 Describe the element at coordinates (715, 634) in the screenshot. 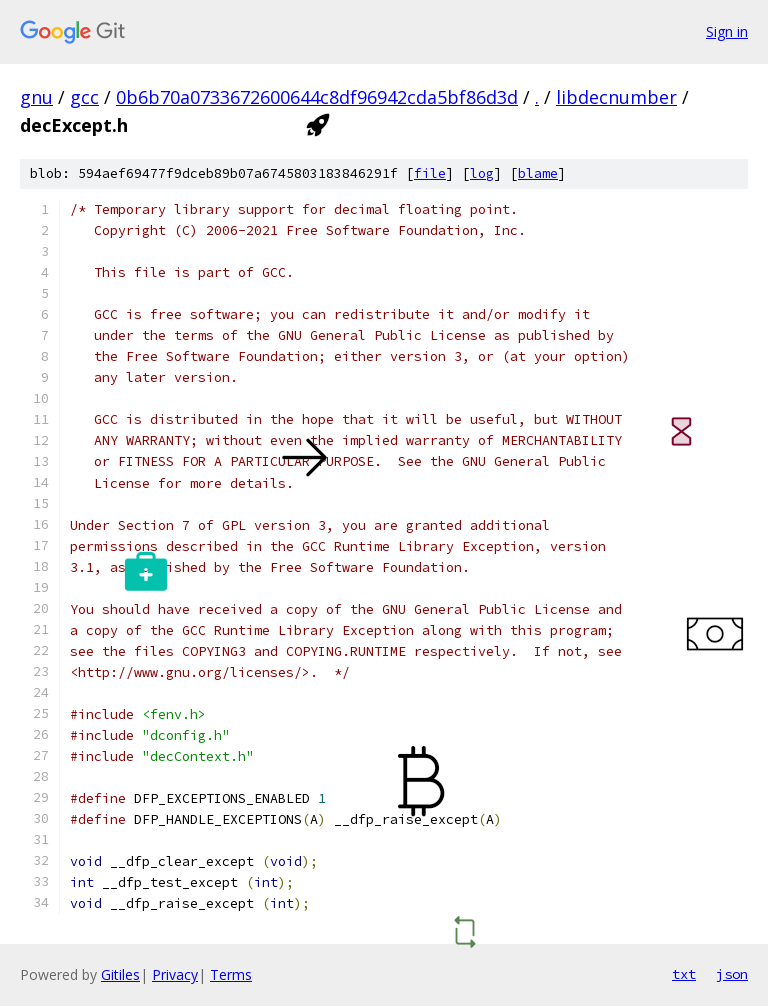

I see `view your balance or funds` at that location.